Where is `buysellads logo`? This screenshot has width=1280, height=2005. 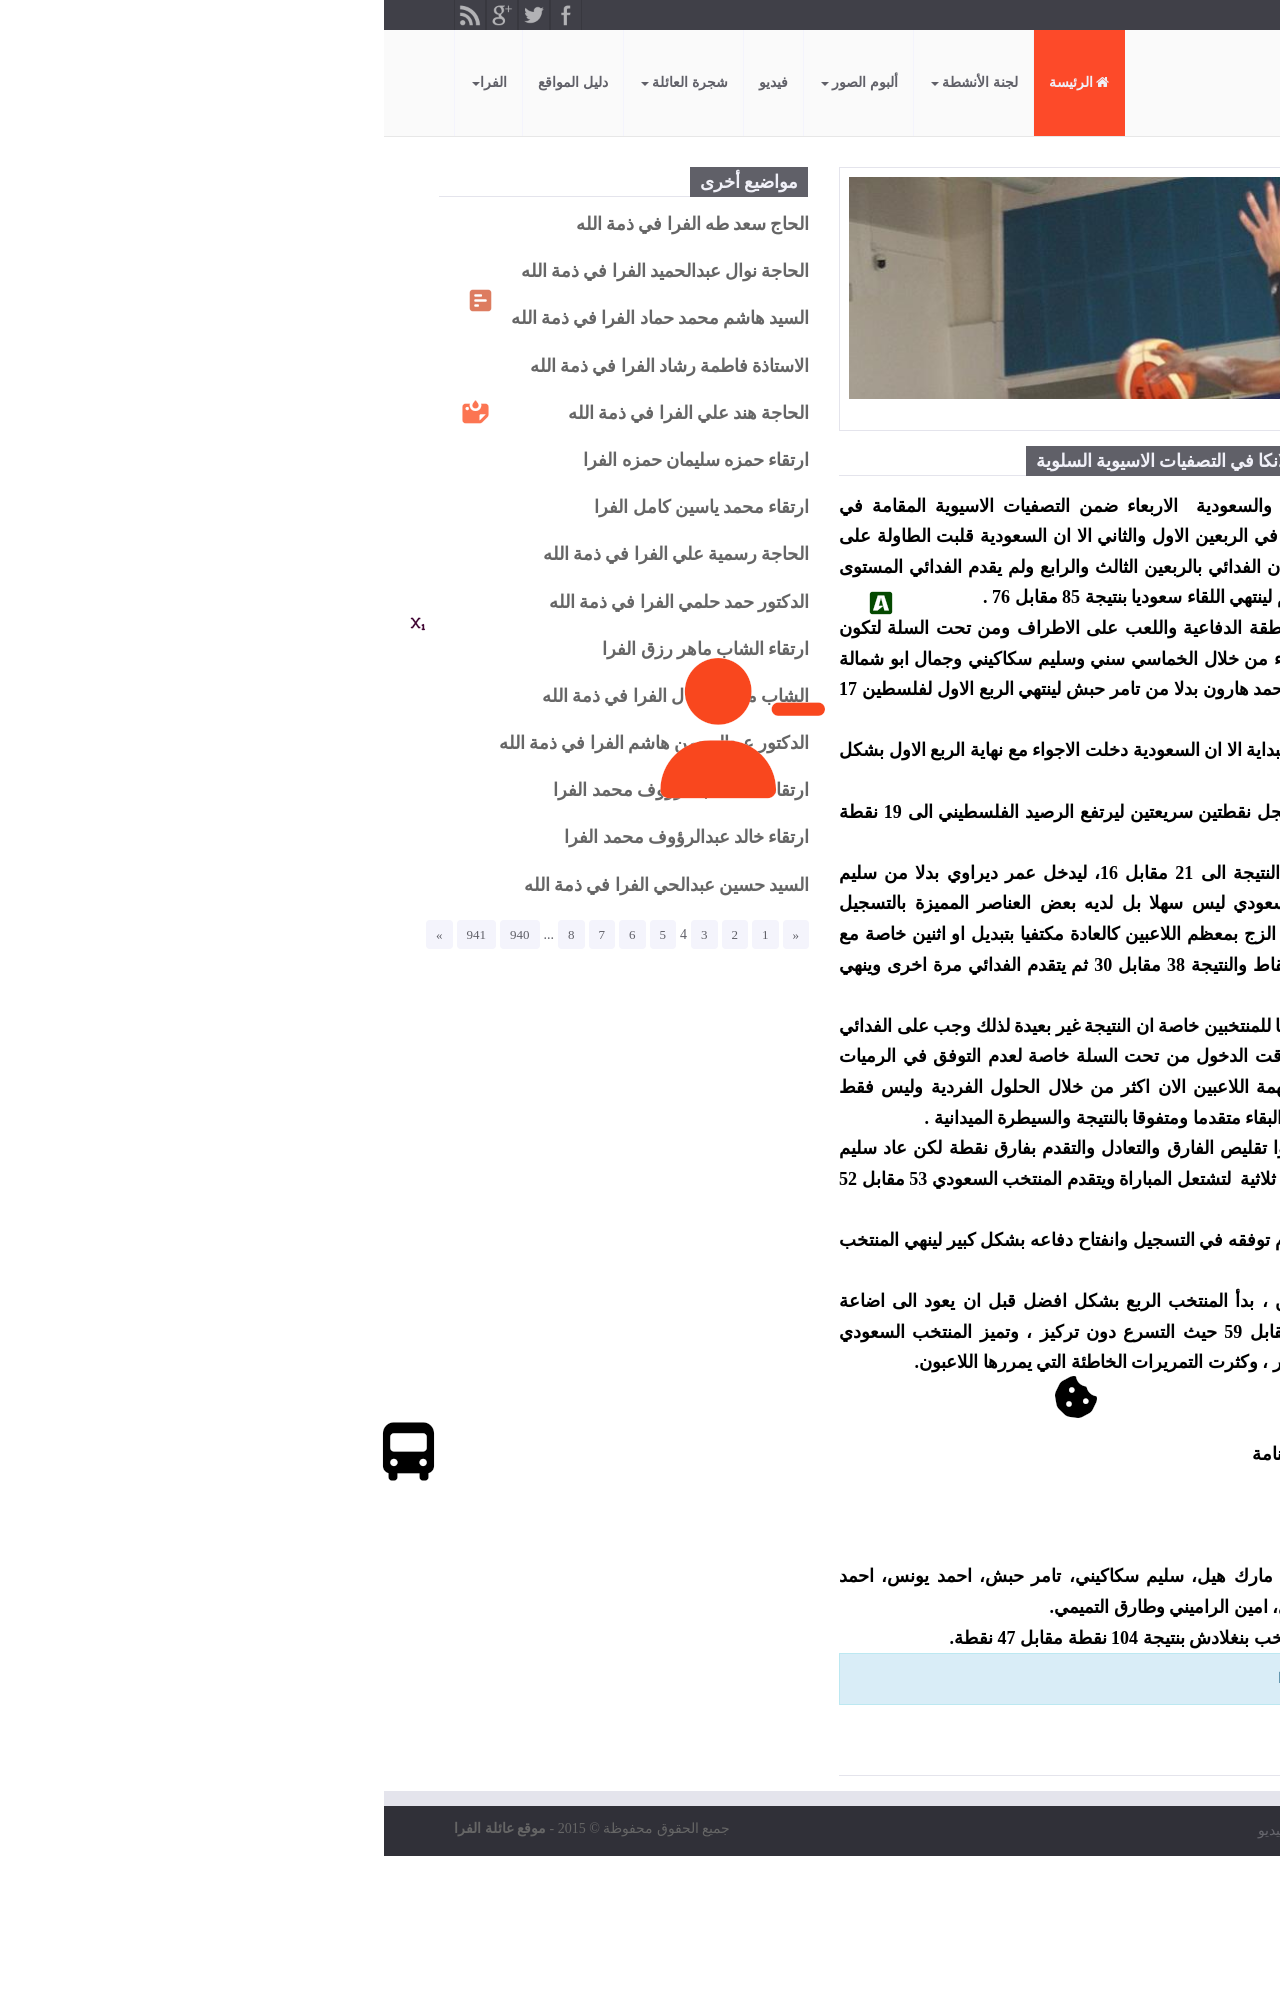
buysellads logo is located at coordinates (881, 603).